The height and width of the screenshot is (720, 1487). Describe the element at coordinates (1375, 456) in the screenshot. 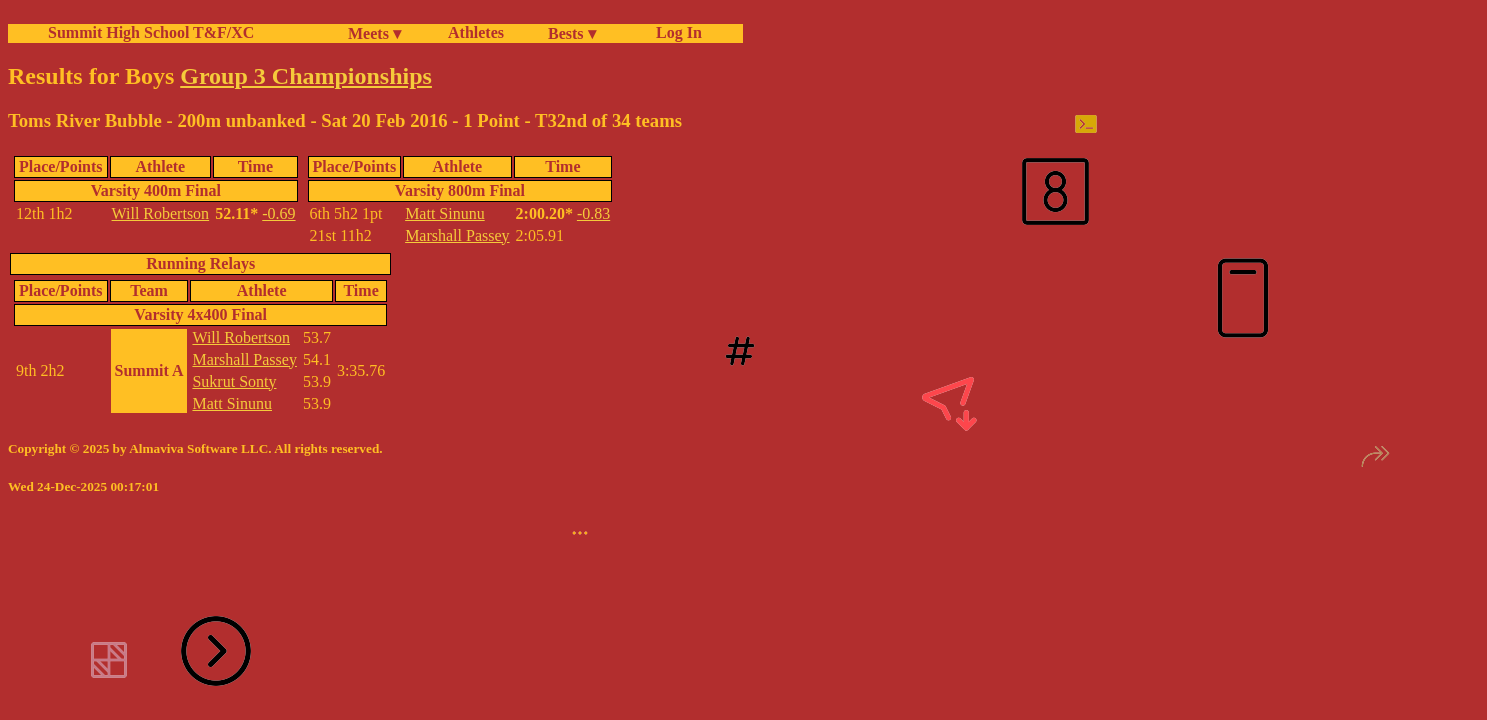

I see `forward or share content multiple times` at that location.